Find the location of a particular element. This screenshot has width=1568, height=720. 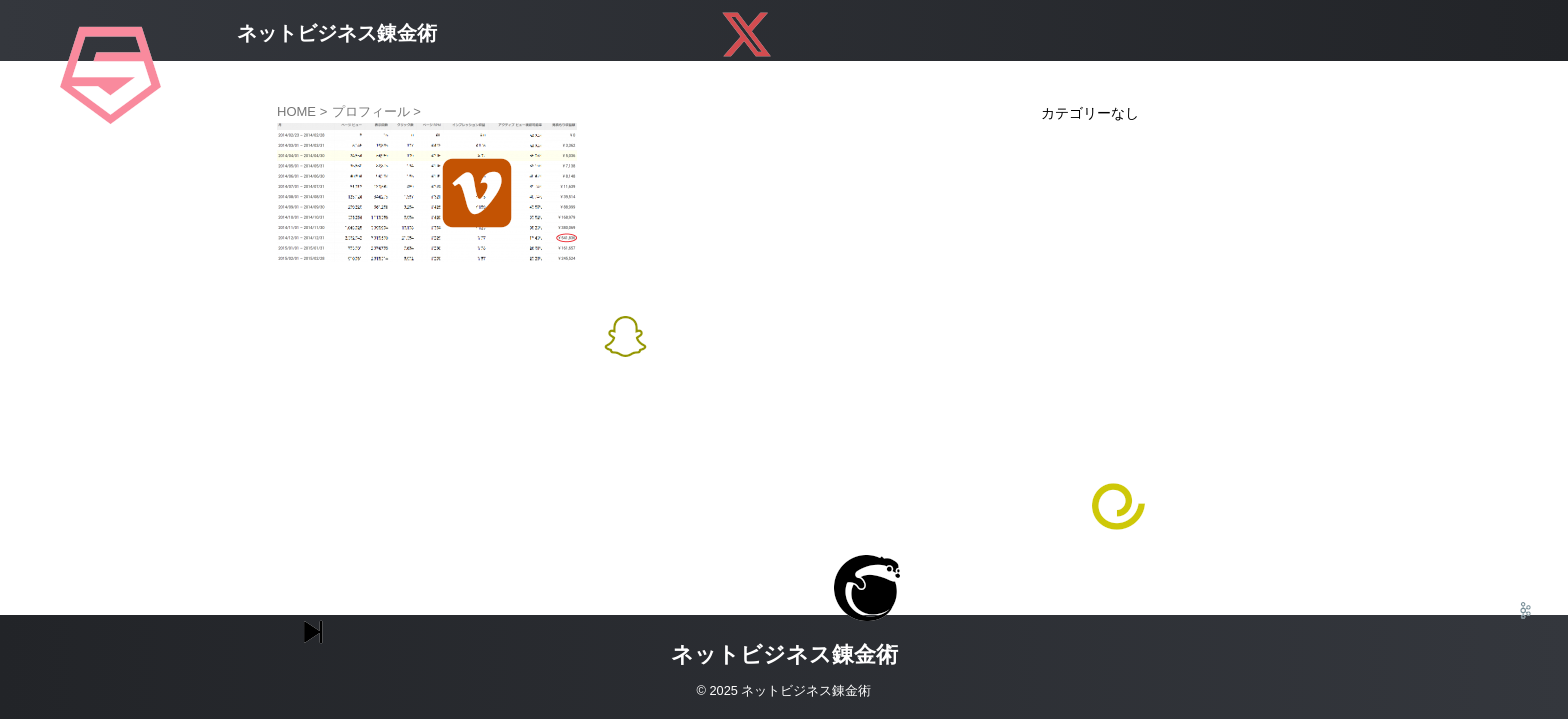

open snapchat app is located at coordinates (625, 336).